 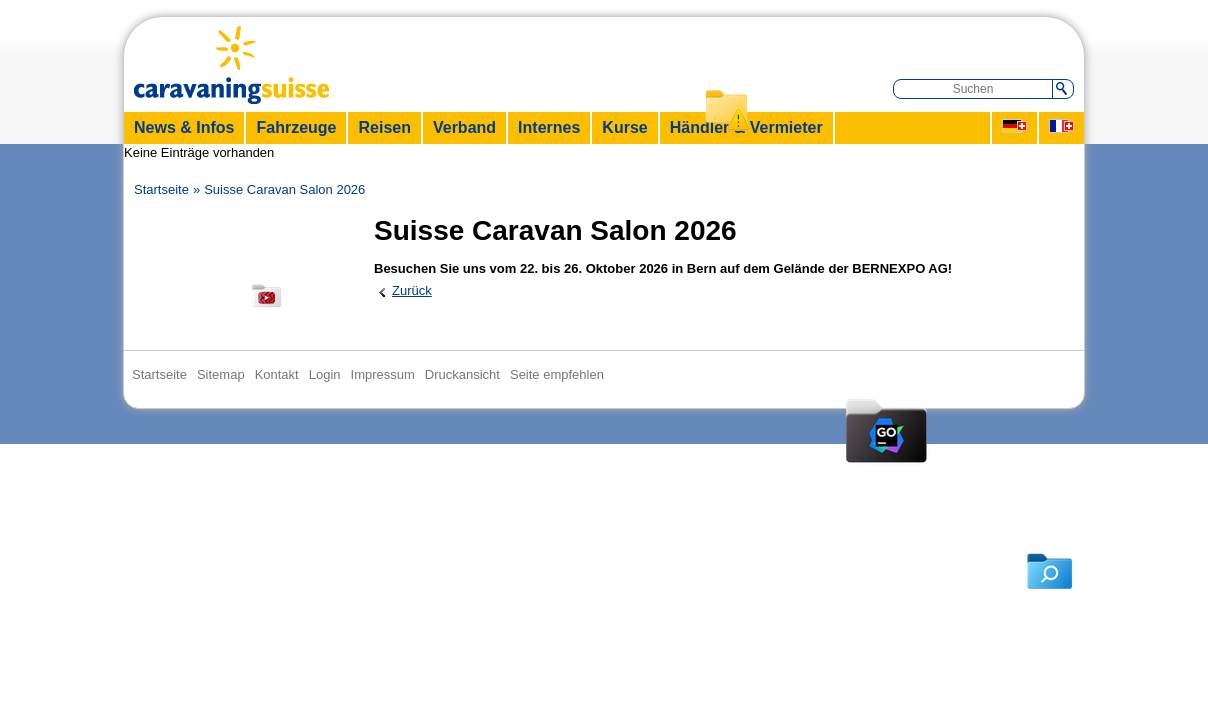 I want to click on search within folder contents, so click(x=1049, y=572).